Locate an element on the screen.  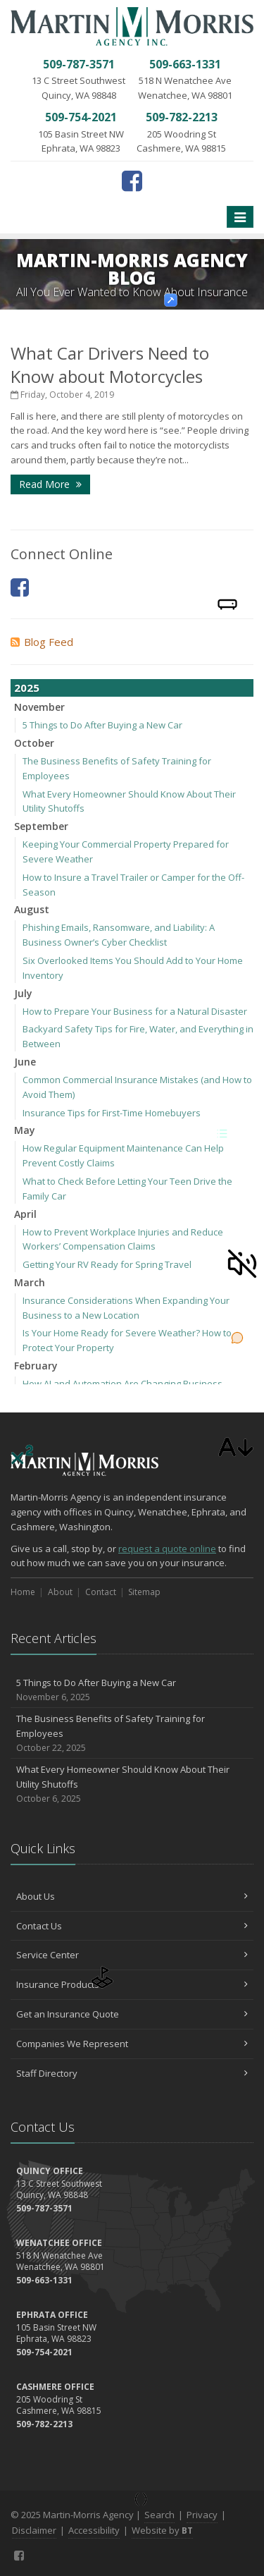
open chat or messaging is located at coordinates (237, 1338).